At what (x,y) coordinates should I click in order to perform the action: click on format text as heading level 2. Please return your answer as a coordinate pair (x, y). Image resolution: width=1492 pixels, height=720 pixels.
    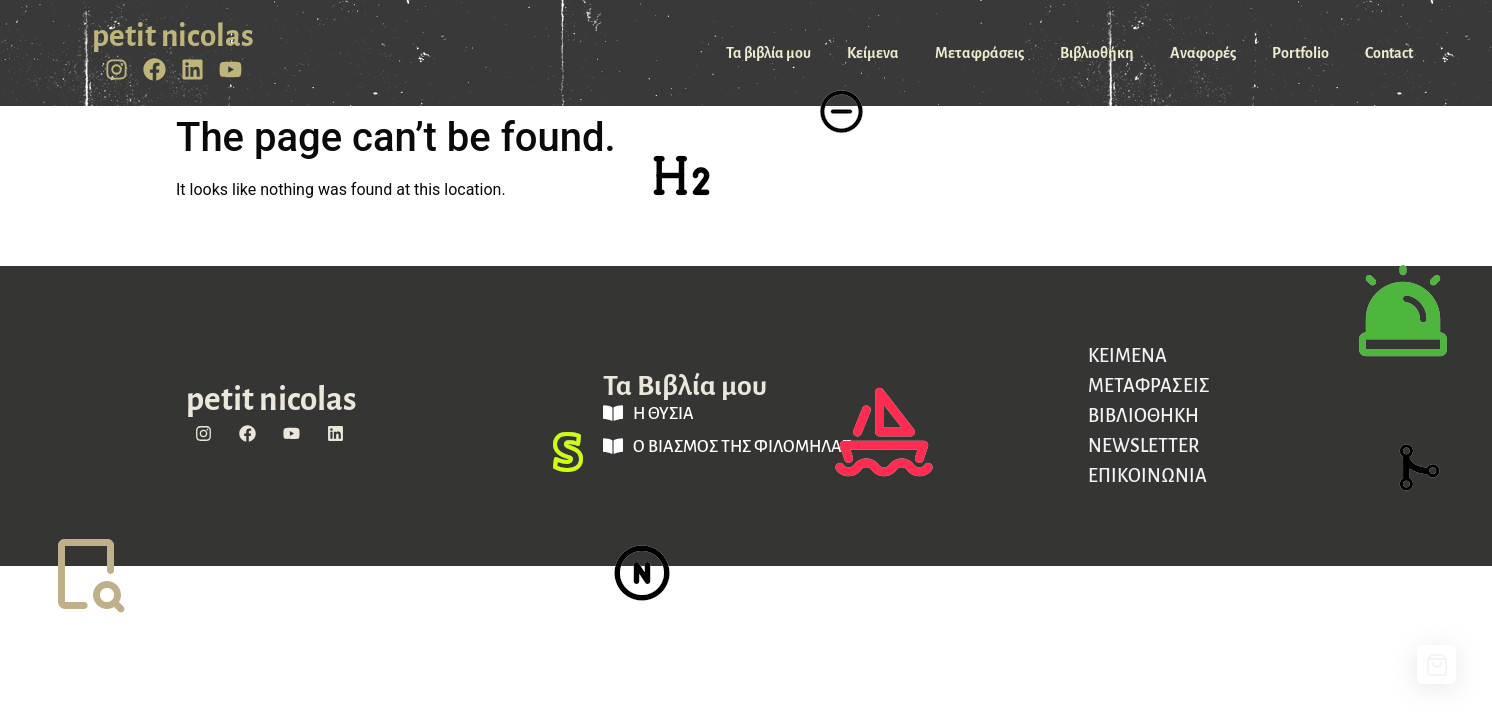
    Looking at the image, I should click on (681, 175).